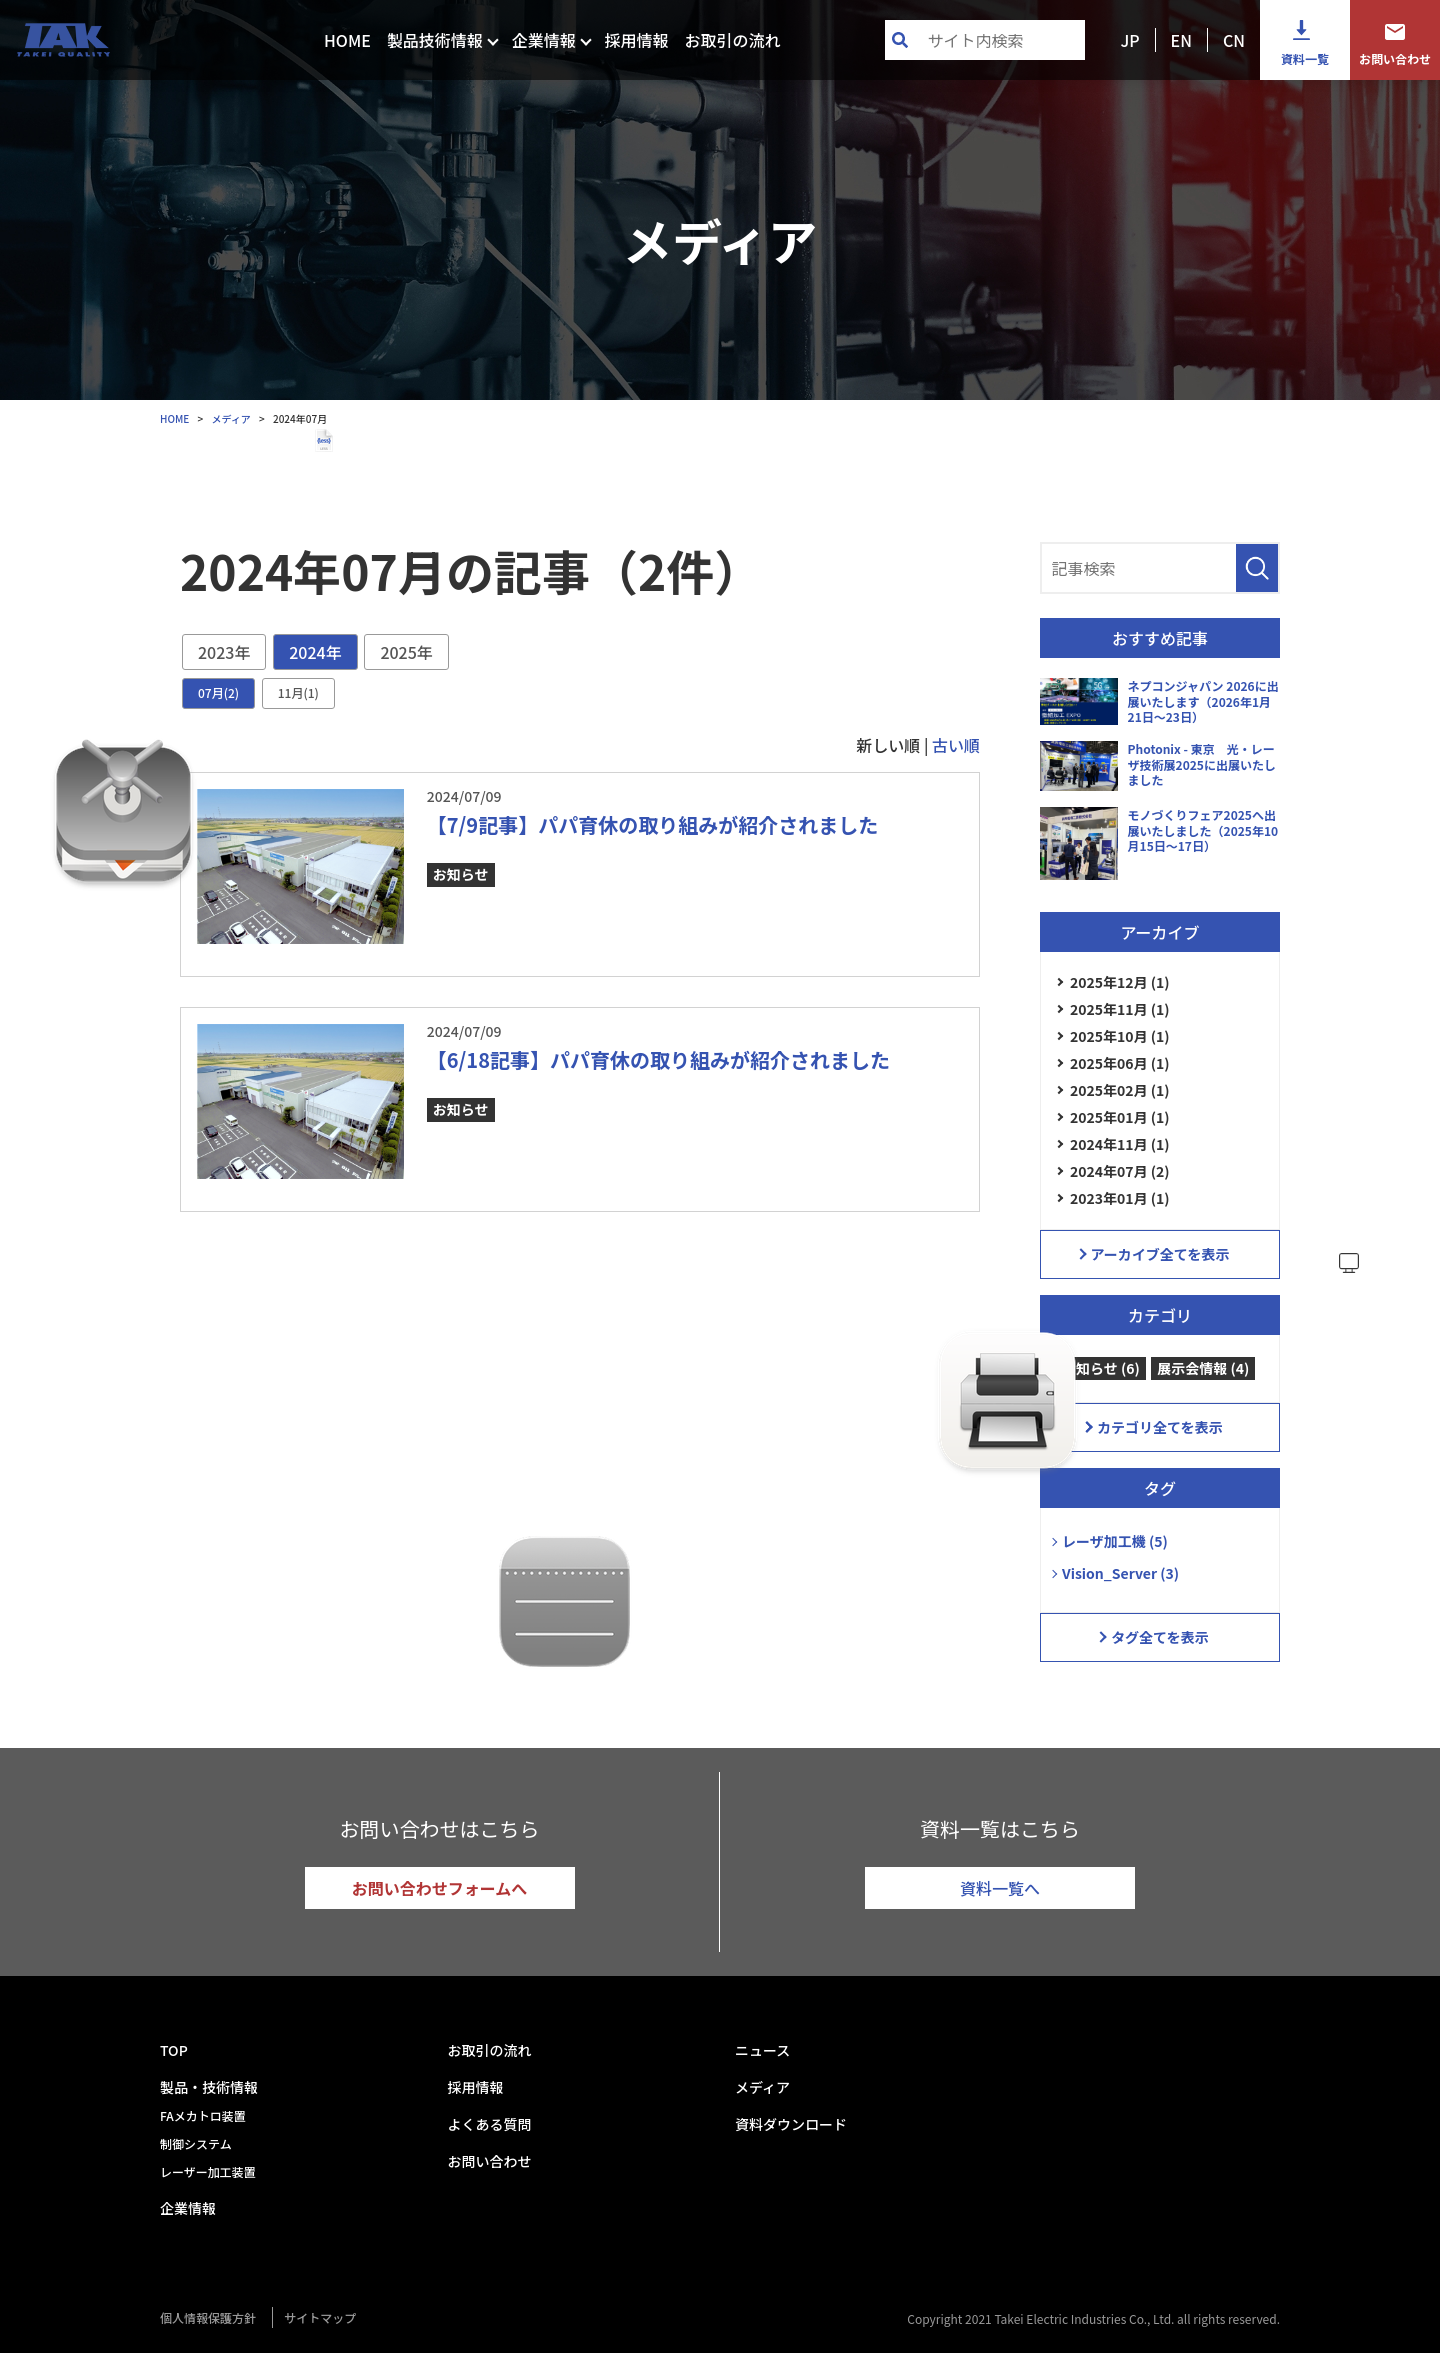  What do you see at coordinates (1349, 1263) in the screenshot?
I see `display or monitor settings` at bounding box center [1349, 1263].